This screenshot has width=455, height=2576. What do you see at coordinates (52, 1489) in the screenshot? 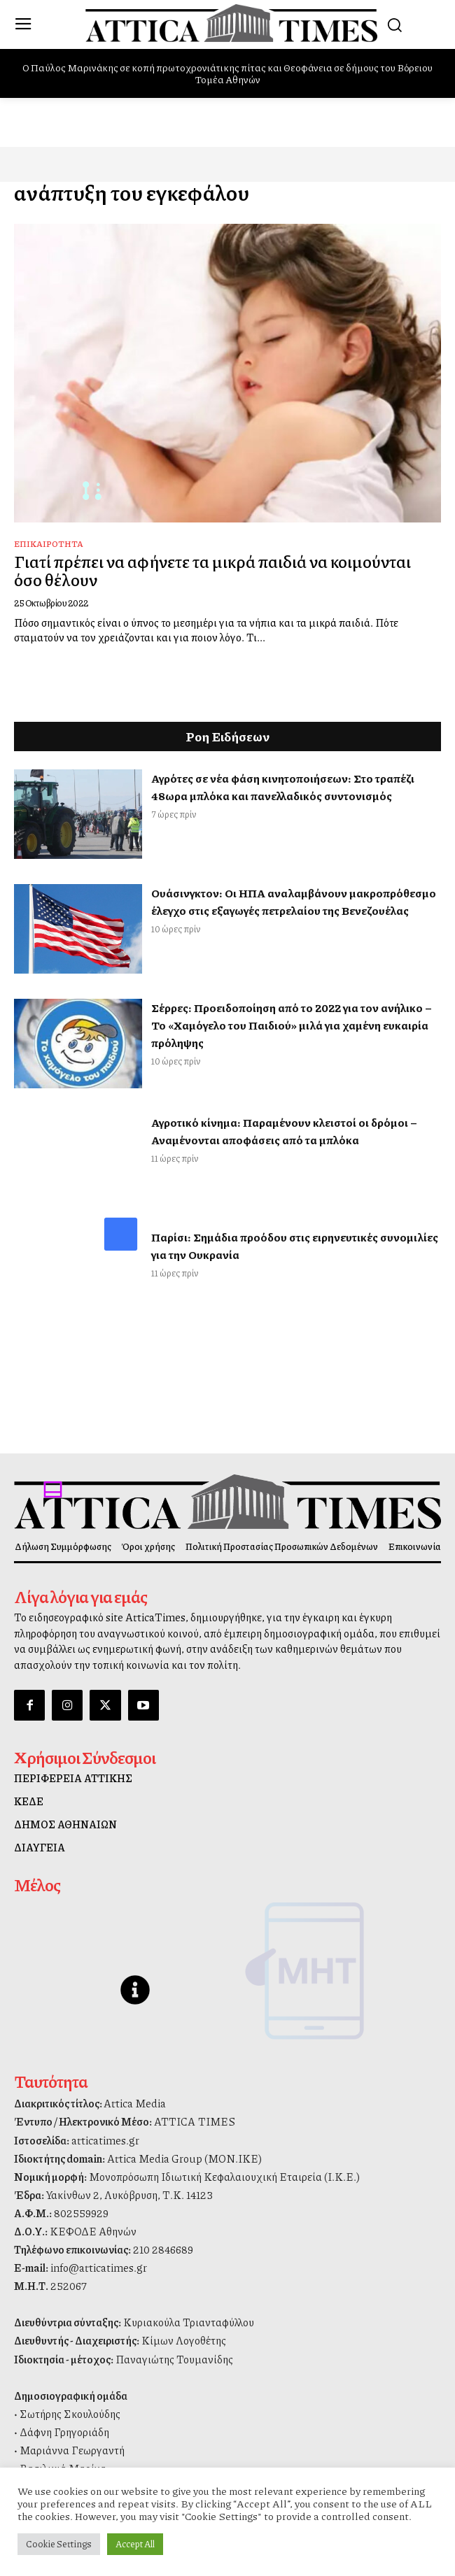
I see `switch to bottom panel layout` at bounding box center [52, 1489].